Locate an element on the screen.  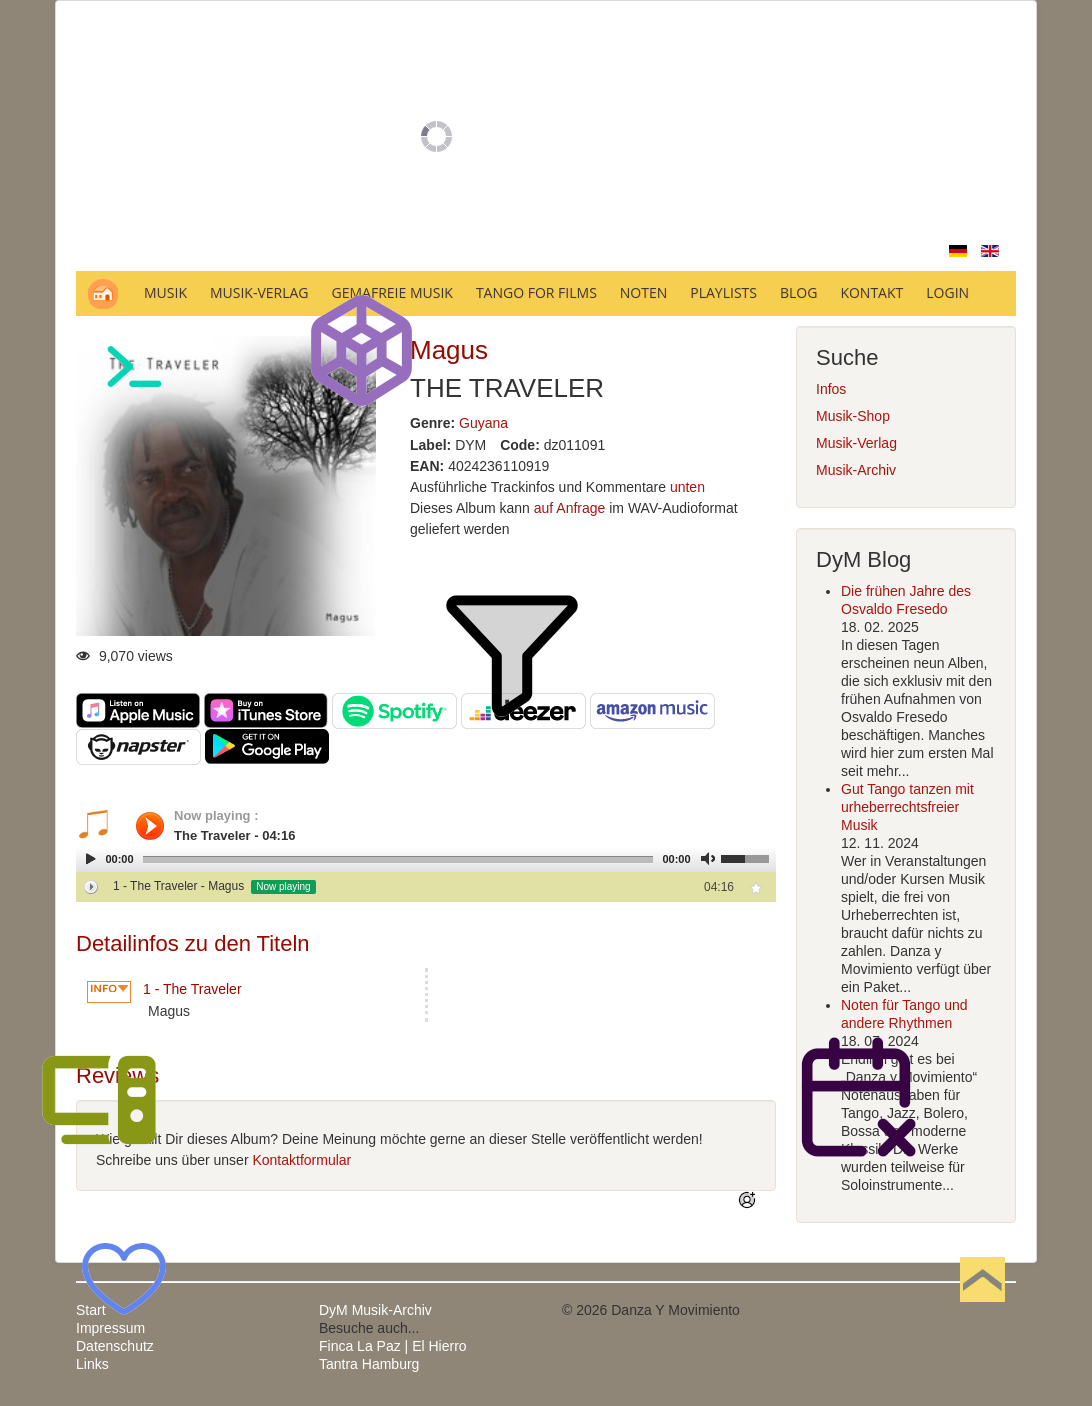
access desktop computer settings is located at coordinates (99, 1100).